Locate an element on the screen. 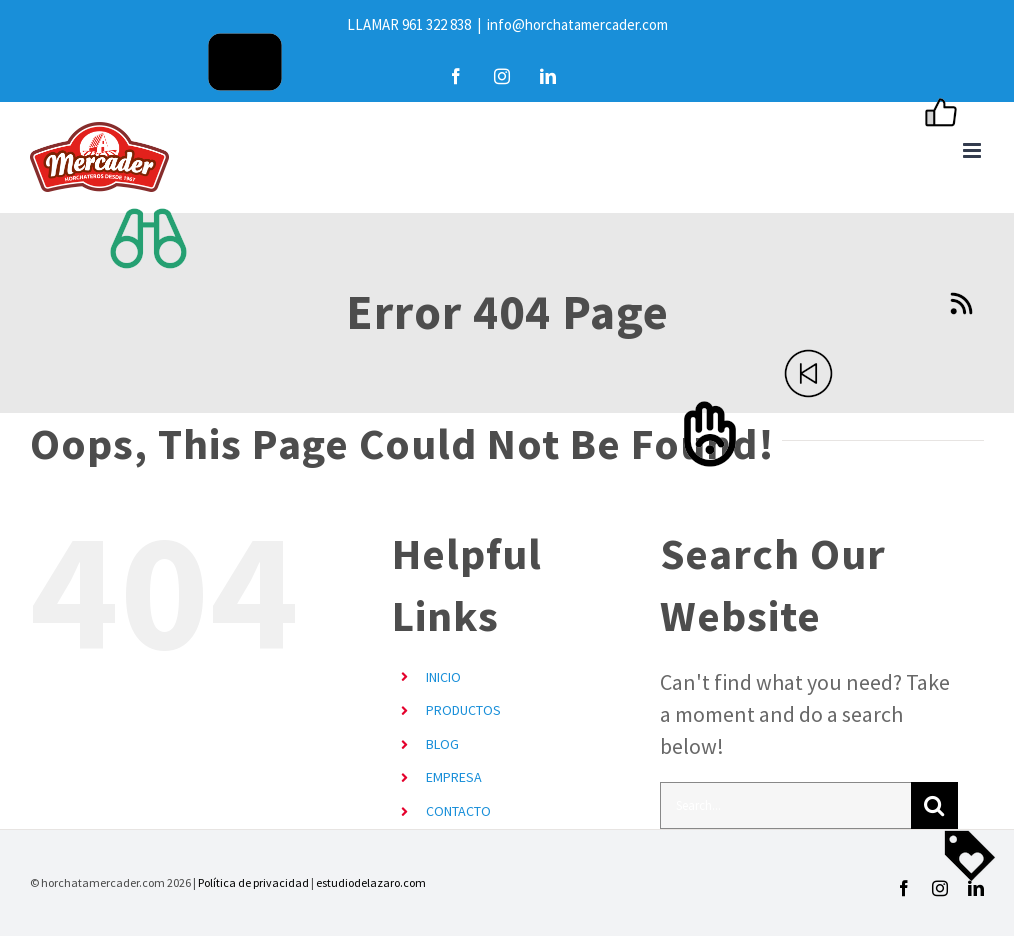  switch to landscape orientation is located at coordinates (245, 62).